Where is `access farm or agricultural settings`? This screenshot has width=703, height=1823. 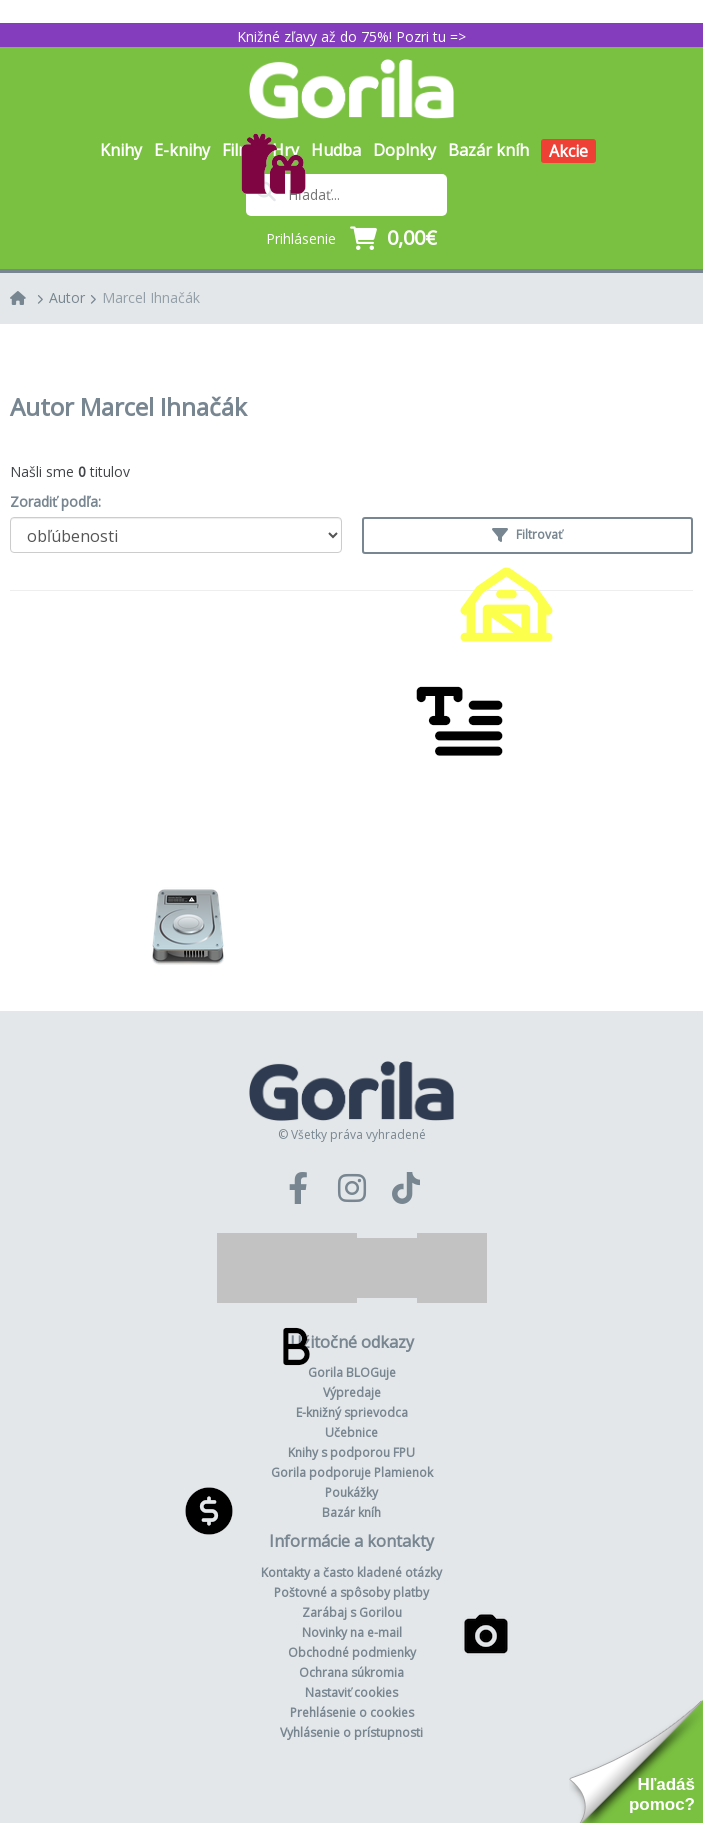 access farm or agricultural settings is located at coordinates (506, 610).